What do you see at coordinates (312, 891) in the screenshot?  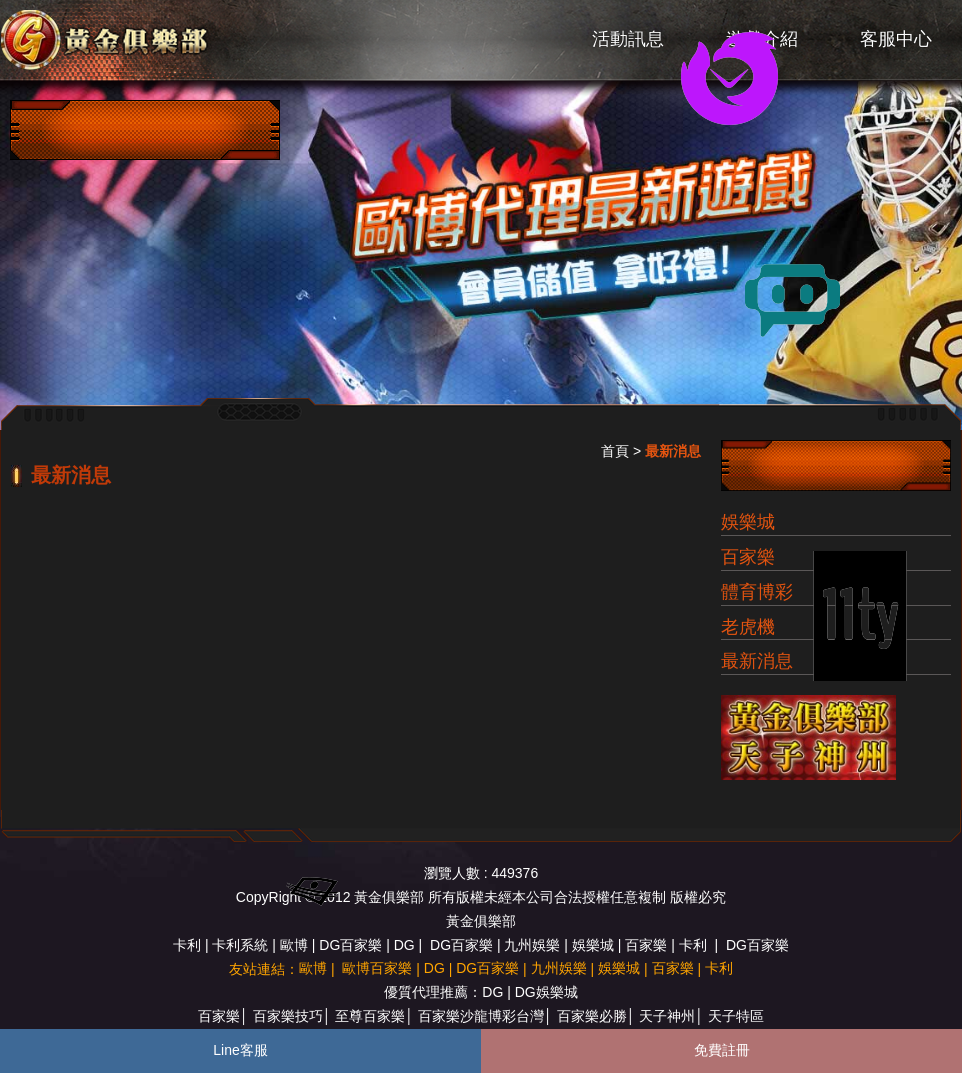 I see `visit Télé-Québec website or app` at bounding box center [312, 891].